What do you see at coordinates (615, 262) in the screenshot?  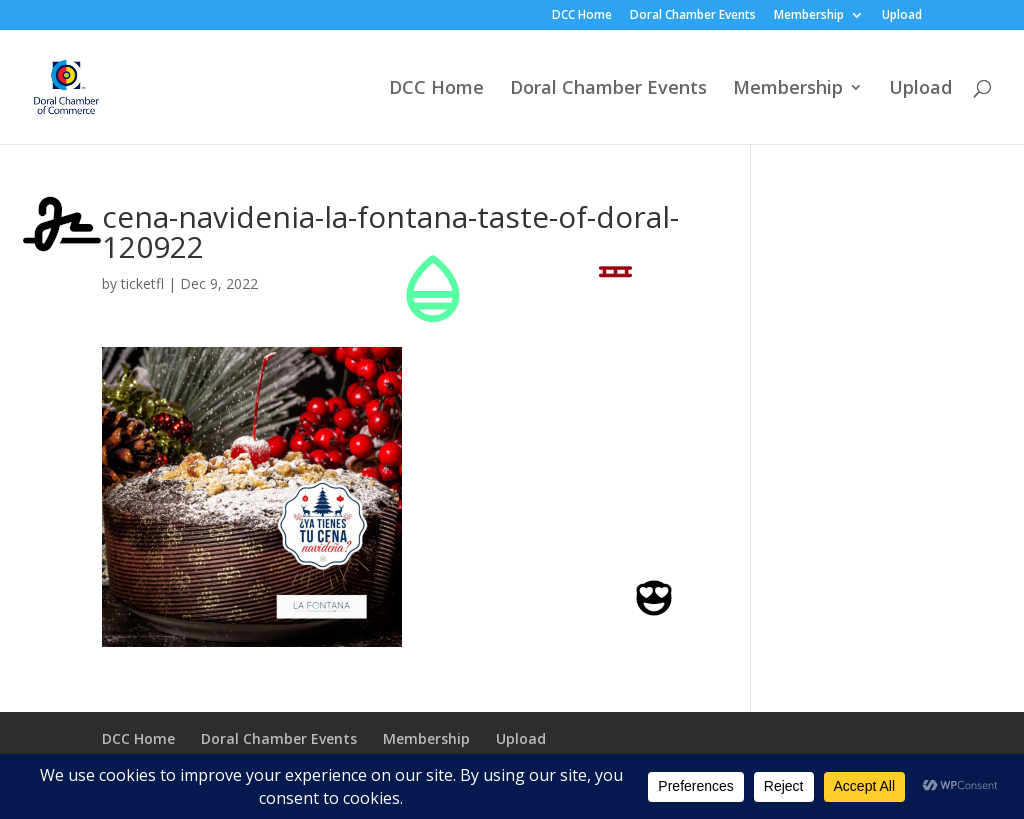 I see `view warehouse inventory` at bounding box center [615, 262].